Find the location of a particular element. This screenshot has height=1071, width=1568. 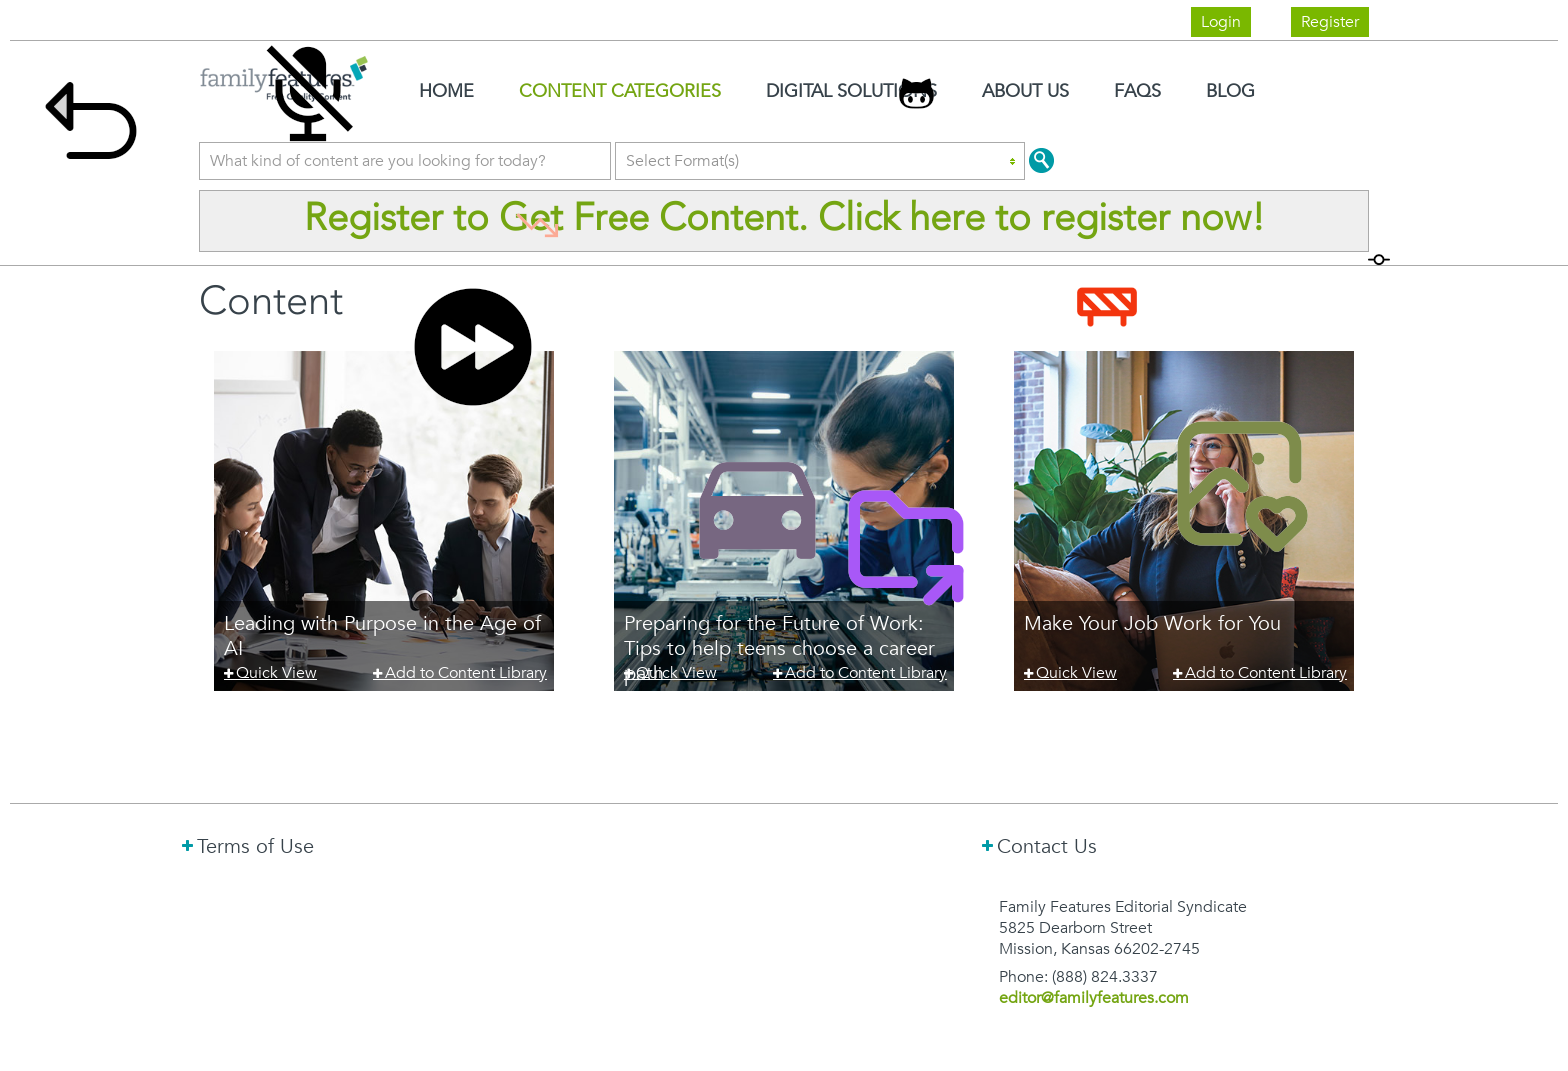

mute your microphone is located at coordinates (308, 94).